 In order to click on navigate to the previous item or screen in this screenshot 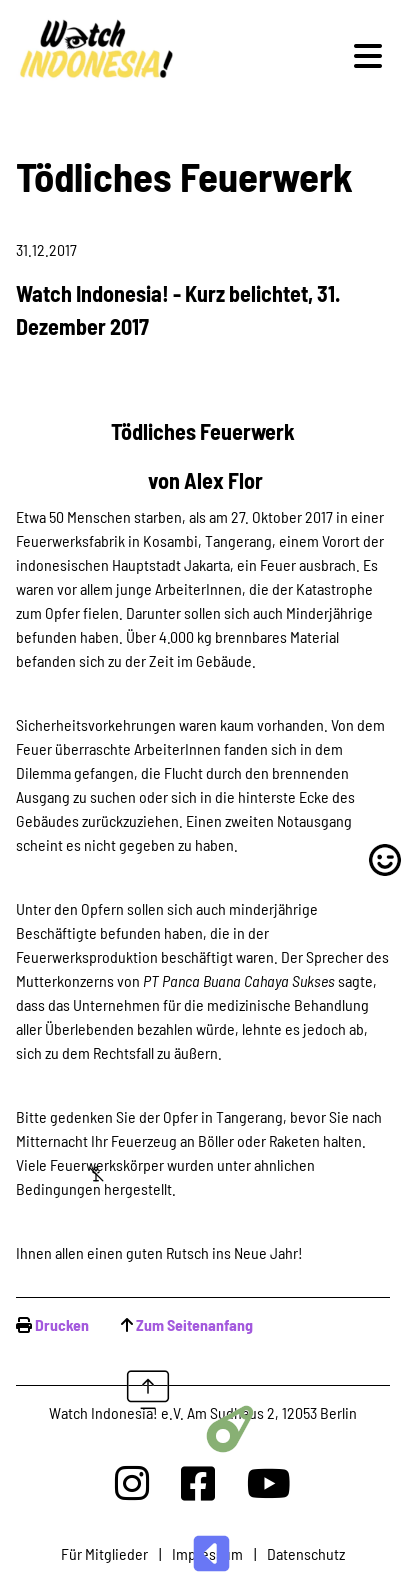, I will do `click(211, 1553)`.